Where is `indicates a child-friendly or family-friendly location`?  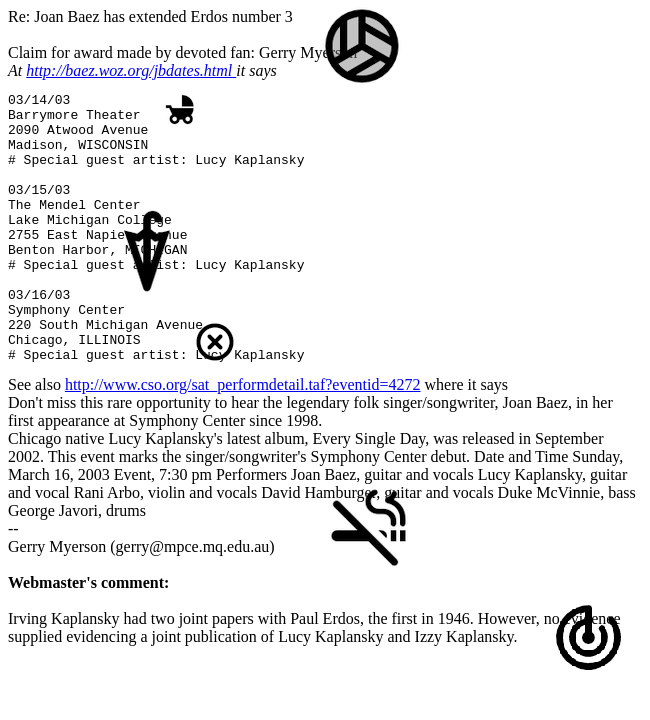 indicates a child-friendly or family-friendly location is located at coordinates (180, 109).